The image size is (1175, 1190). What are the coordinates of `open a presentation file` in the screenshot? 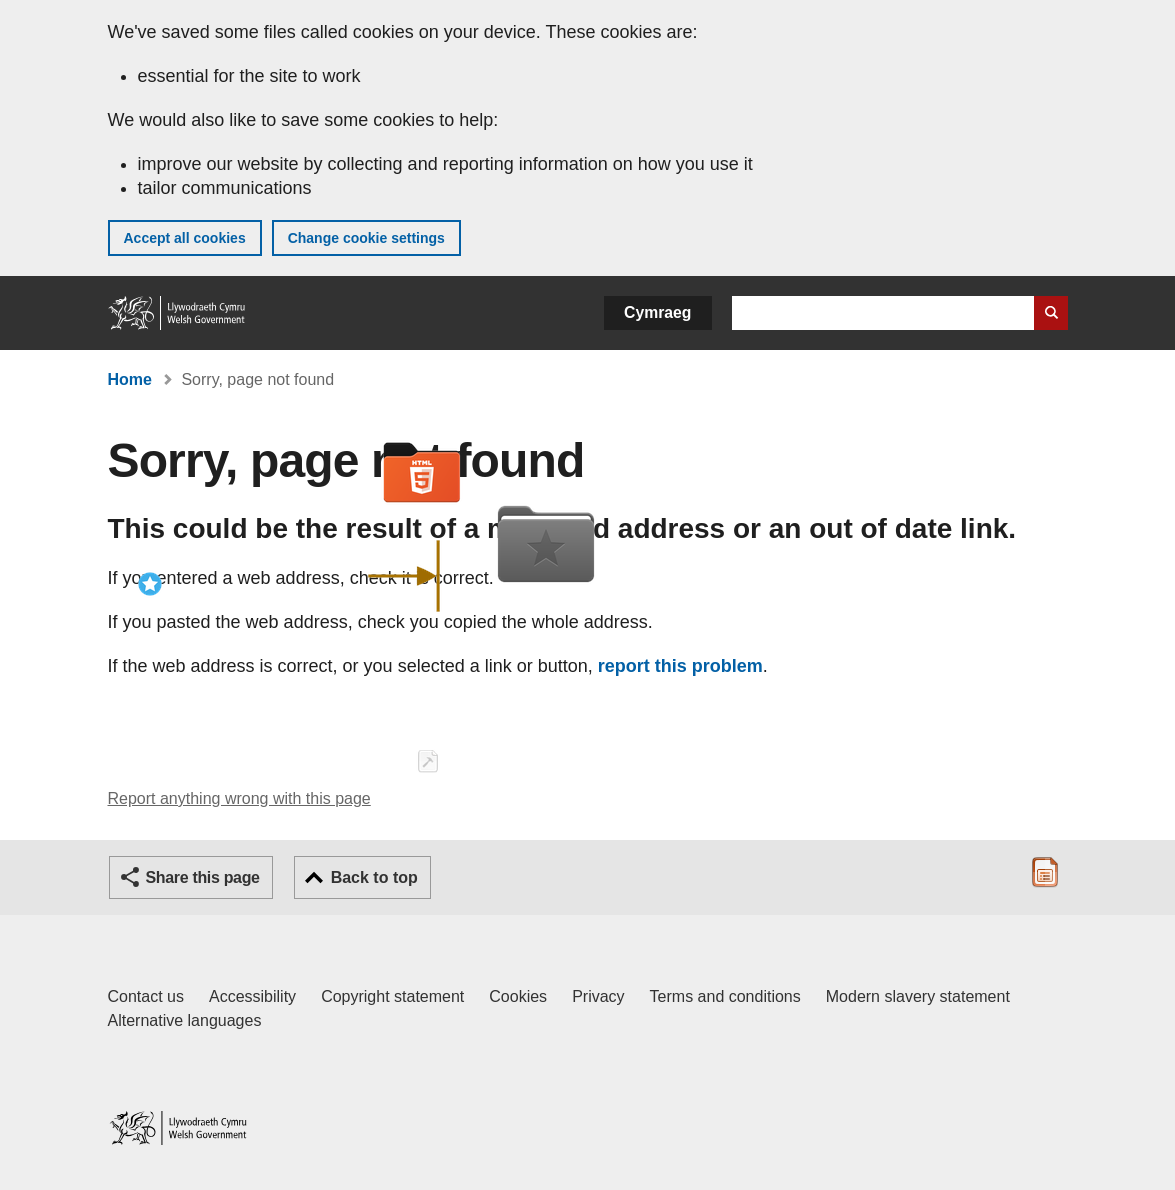 It's located at (1045, 872).